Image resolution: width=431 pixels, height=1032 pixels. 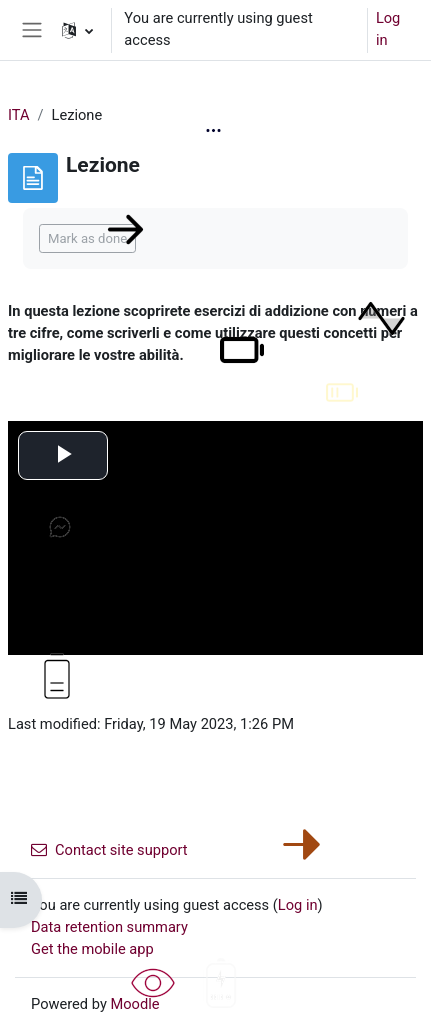 I want to click on battery at medium charge level, so click(x=57, y=677).